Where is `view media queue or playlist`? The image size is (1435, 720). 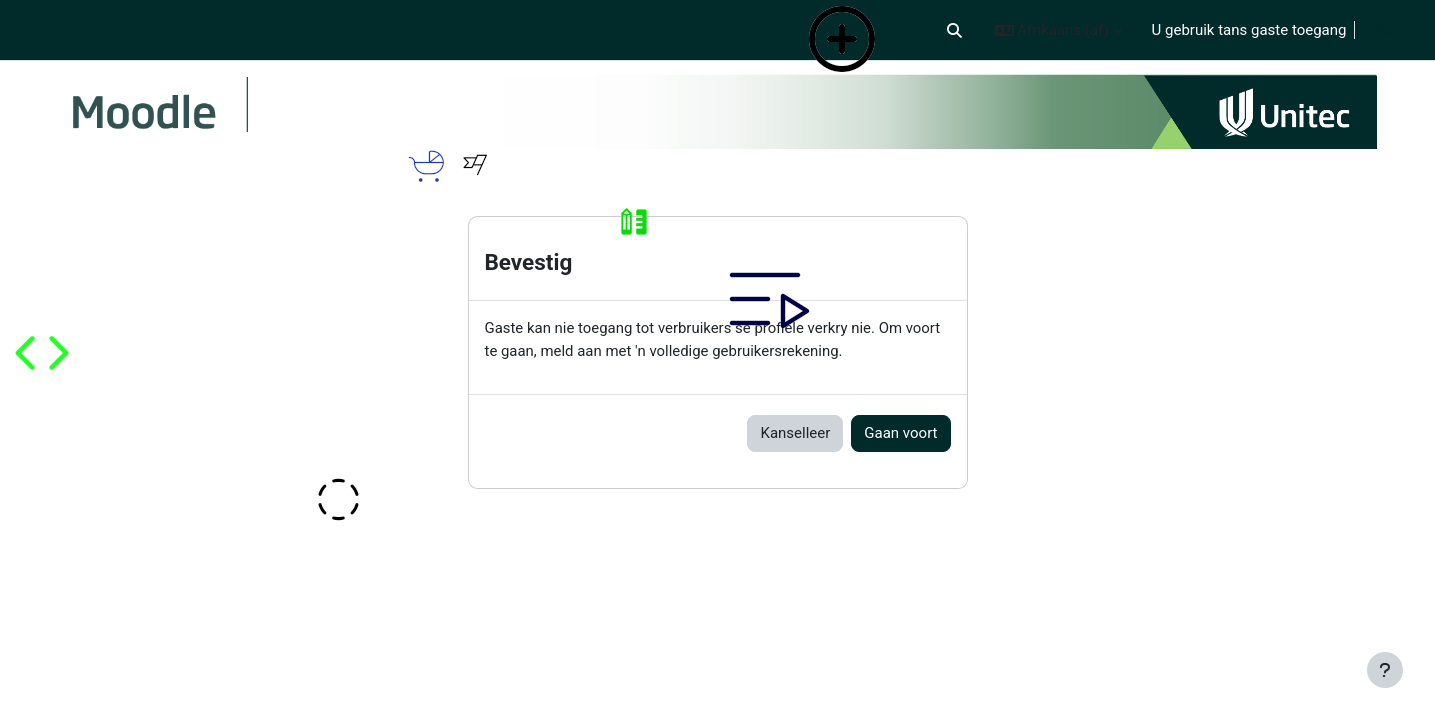
view media queue or playlist is located at coordinates (765, 299).